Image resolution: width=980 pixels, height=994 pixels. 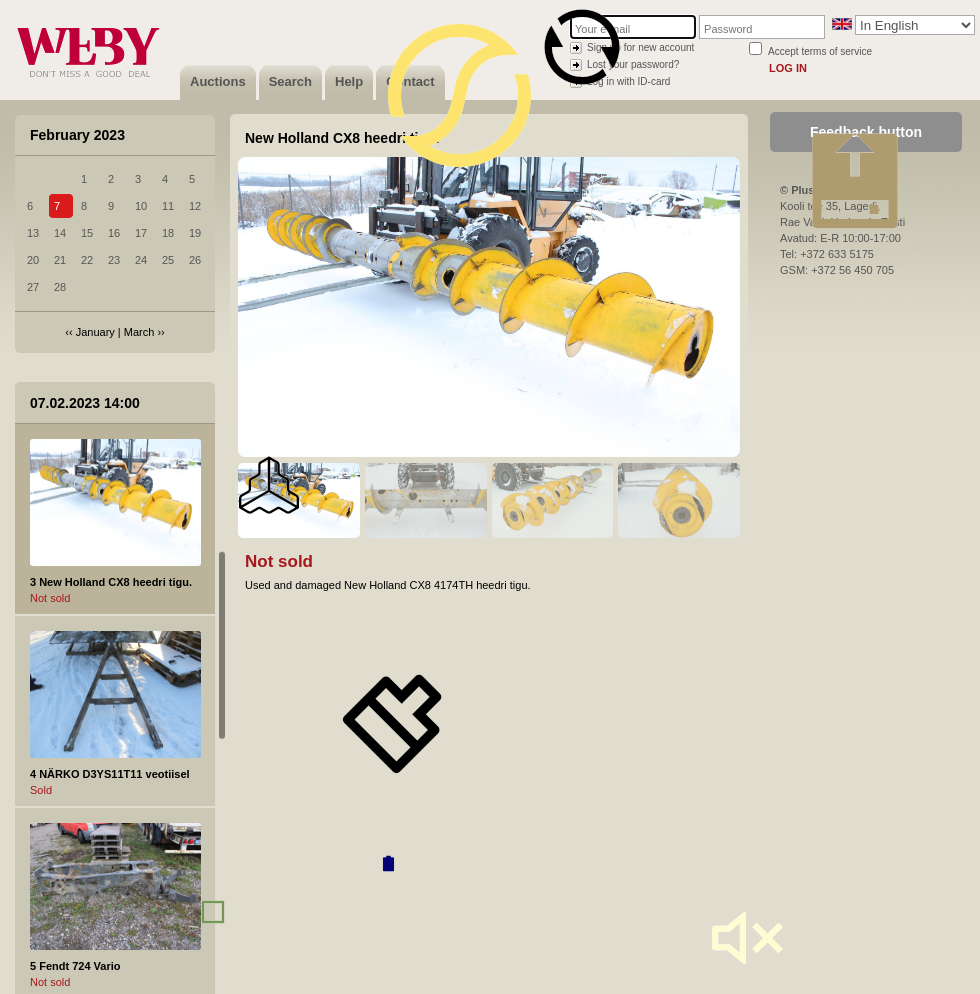 What do you see at coordinates (388, 863) in the screenshot?
I see `indicates low battery level` at bounding box center [388, 863].